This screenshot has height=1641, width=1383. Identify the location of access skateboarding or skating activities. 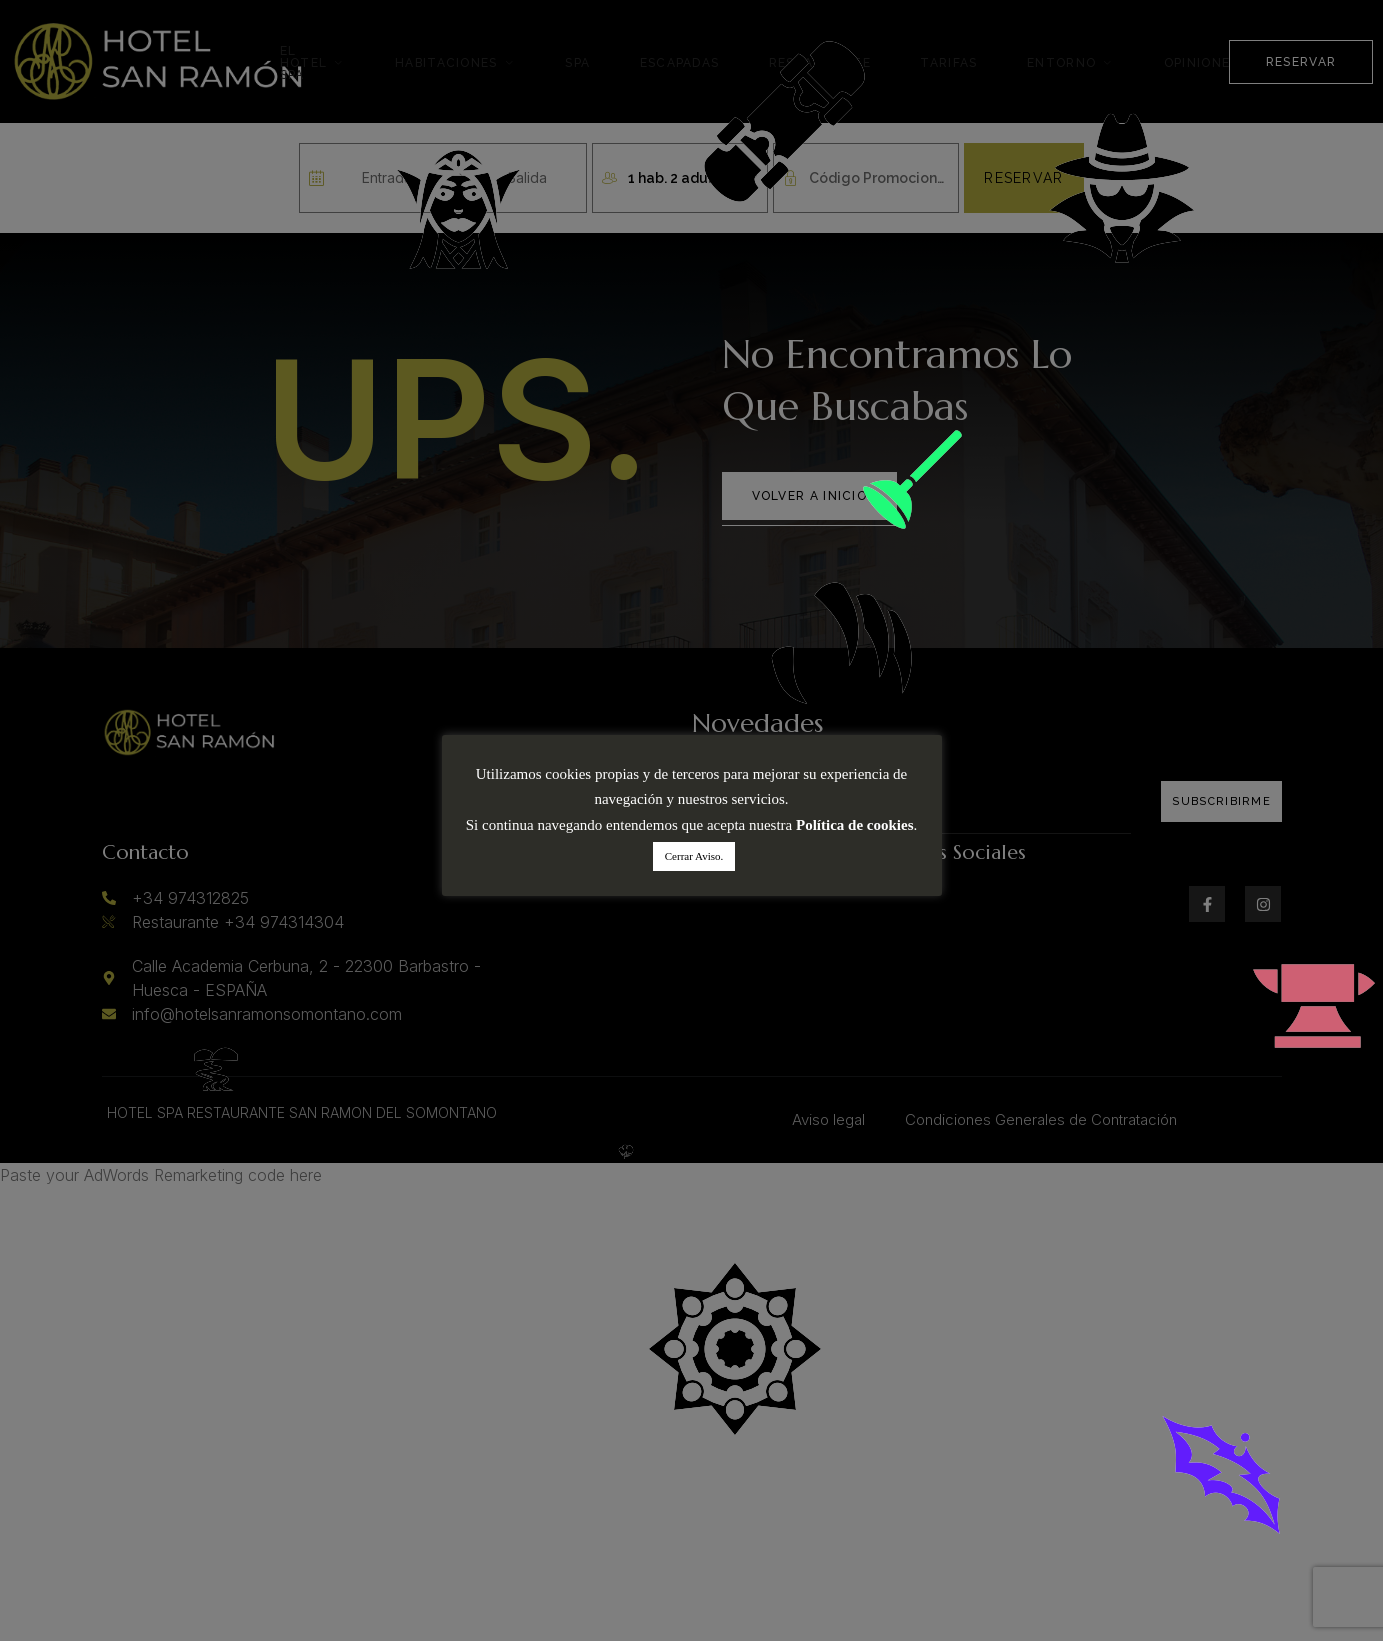
(784, 121).